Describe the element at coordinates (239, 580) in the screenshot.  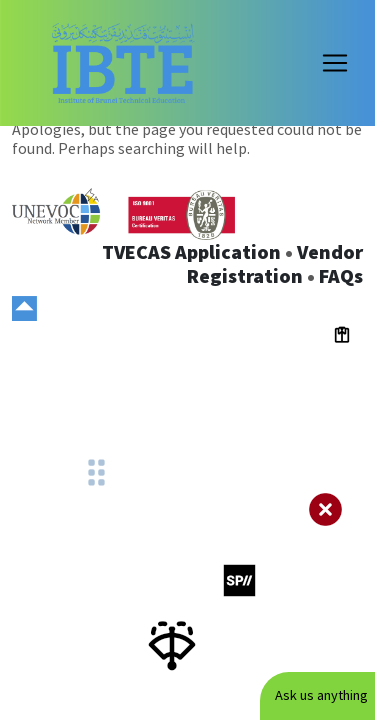
I see `stackpath company logo` at that location.